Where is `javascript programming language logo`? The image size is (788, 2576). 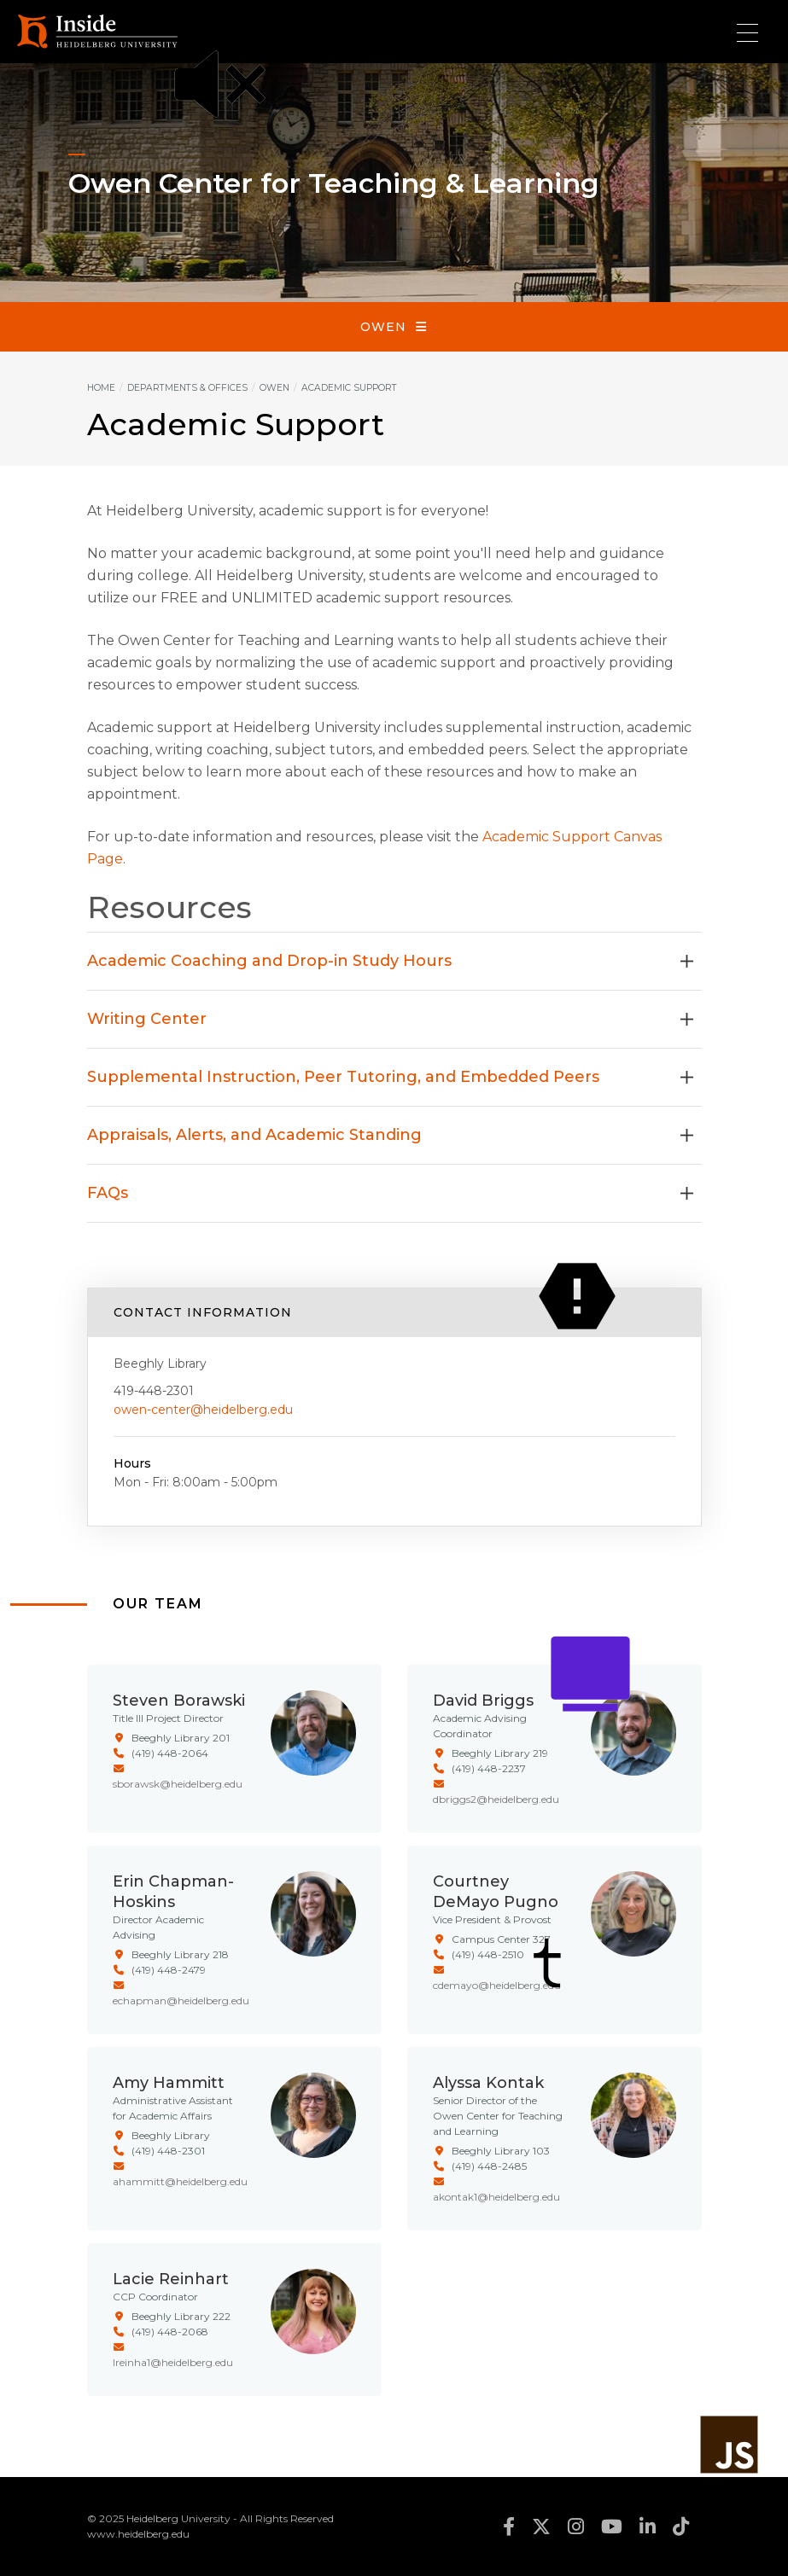
javascript programming language logo is located at coordinates (729, 2445).